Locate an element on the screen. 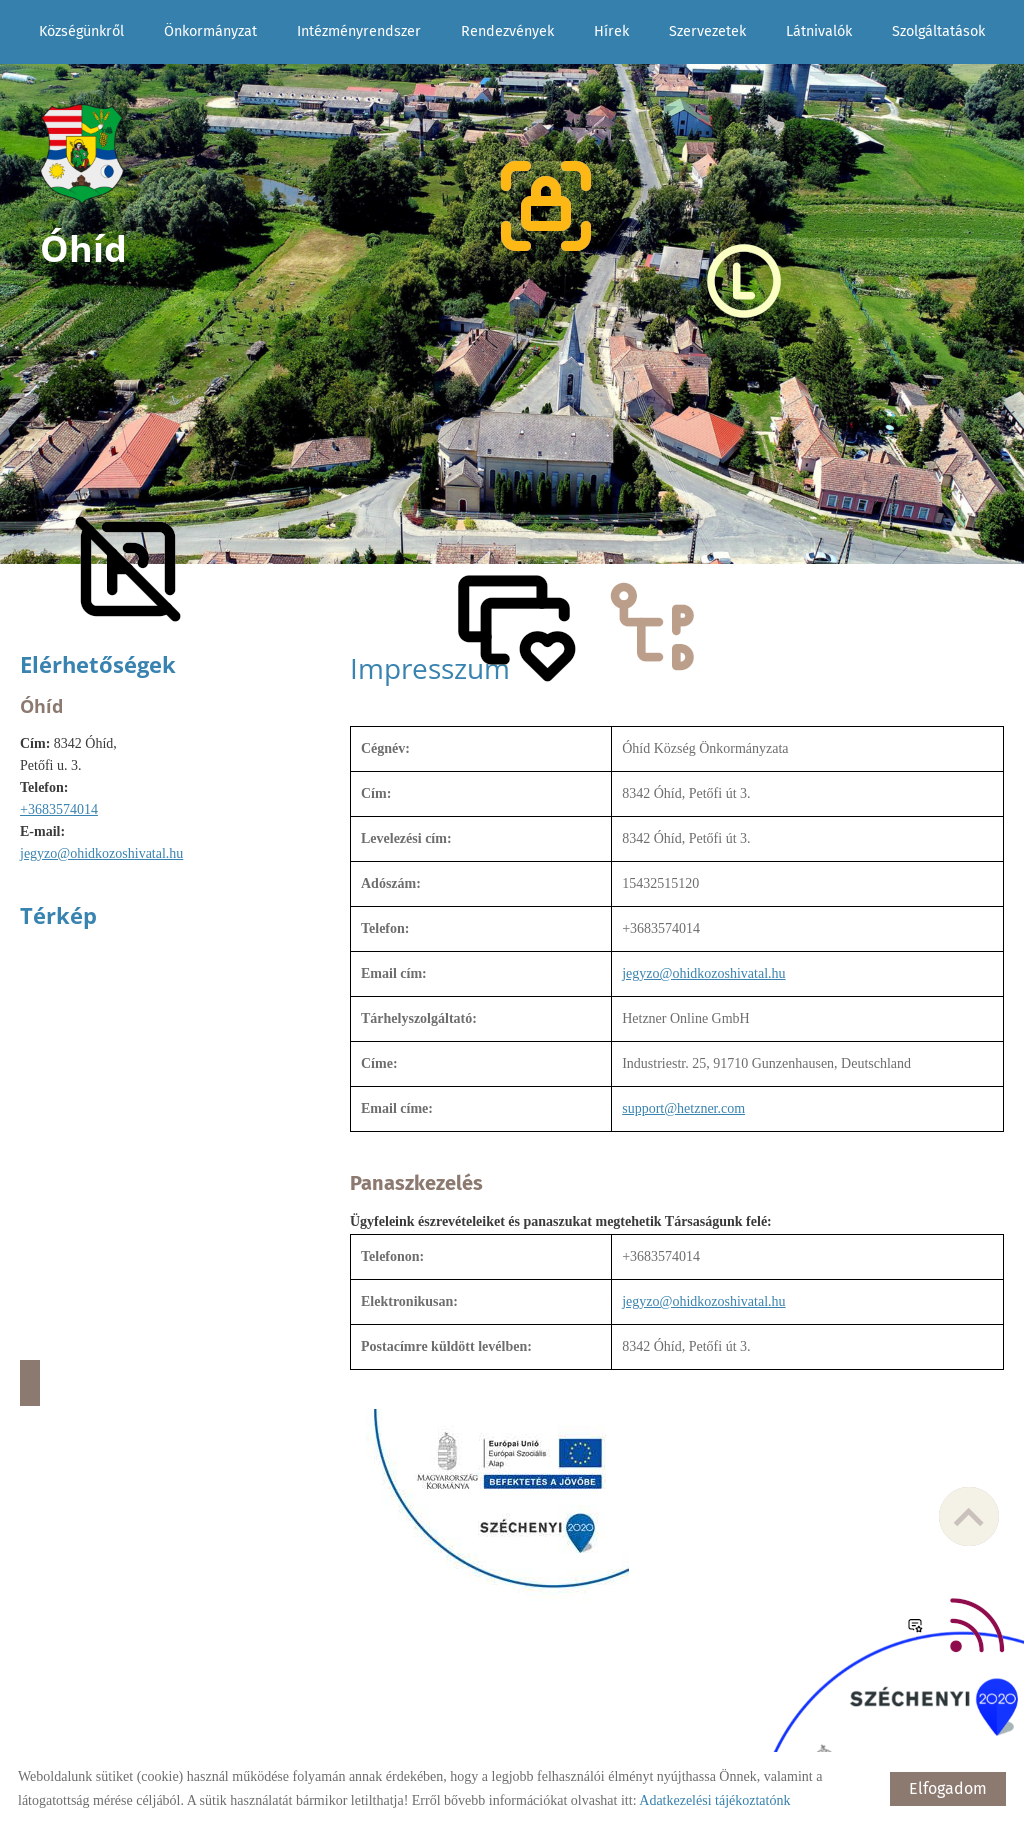 The image size is (1024, 1826). select automatic transmission mode is located at coordinates (654, 626).